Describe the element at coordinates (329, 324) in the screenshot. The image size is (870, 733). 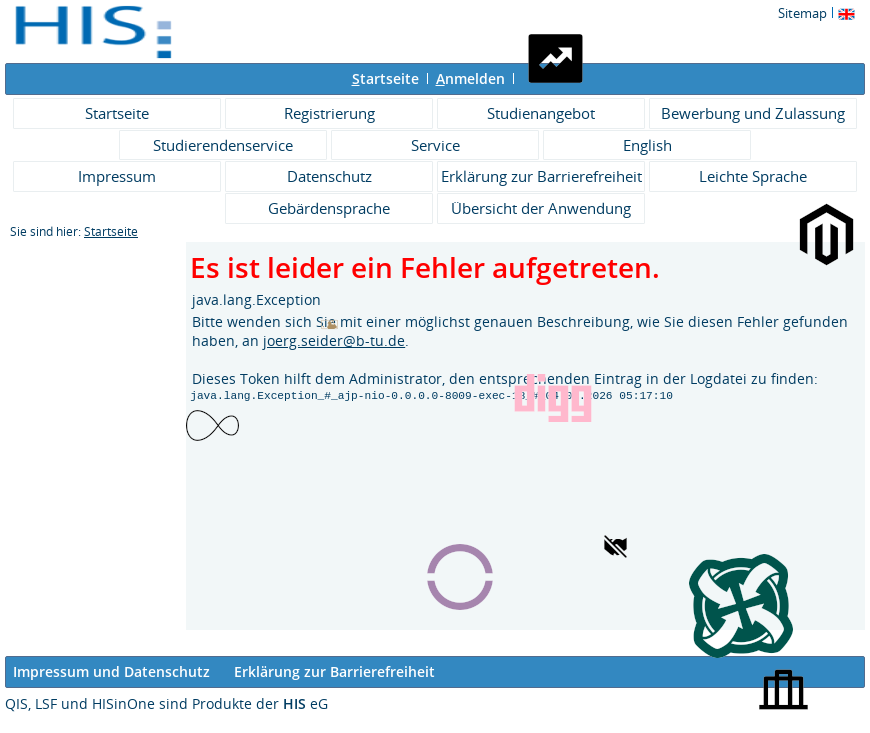
I see `open the MLB app` at that location.